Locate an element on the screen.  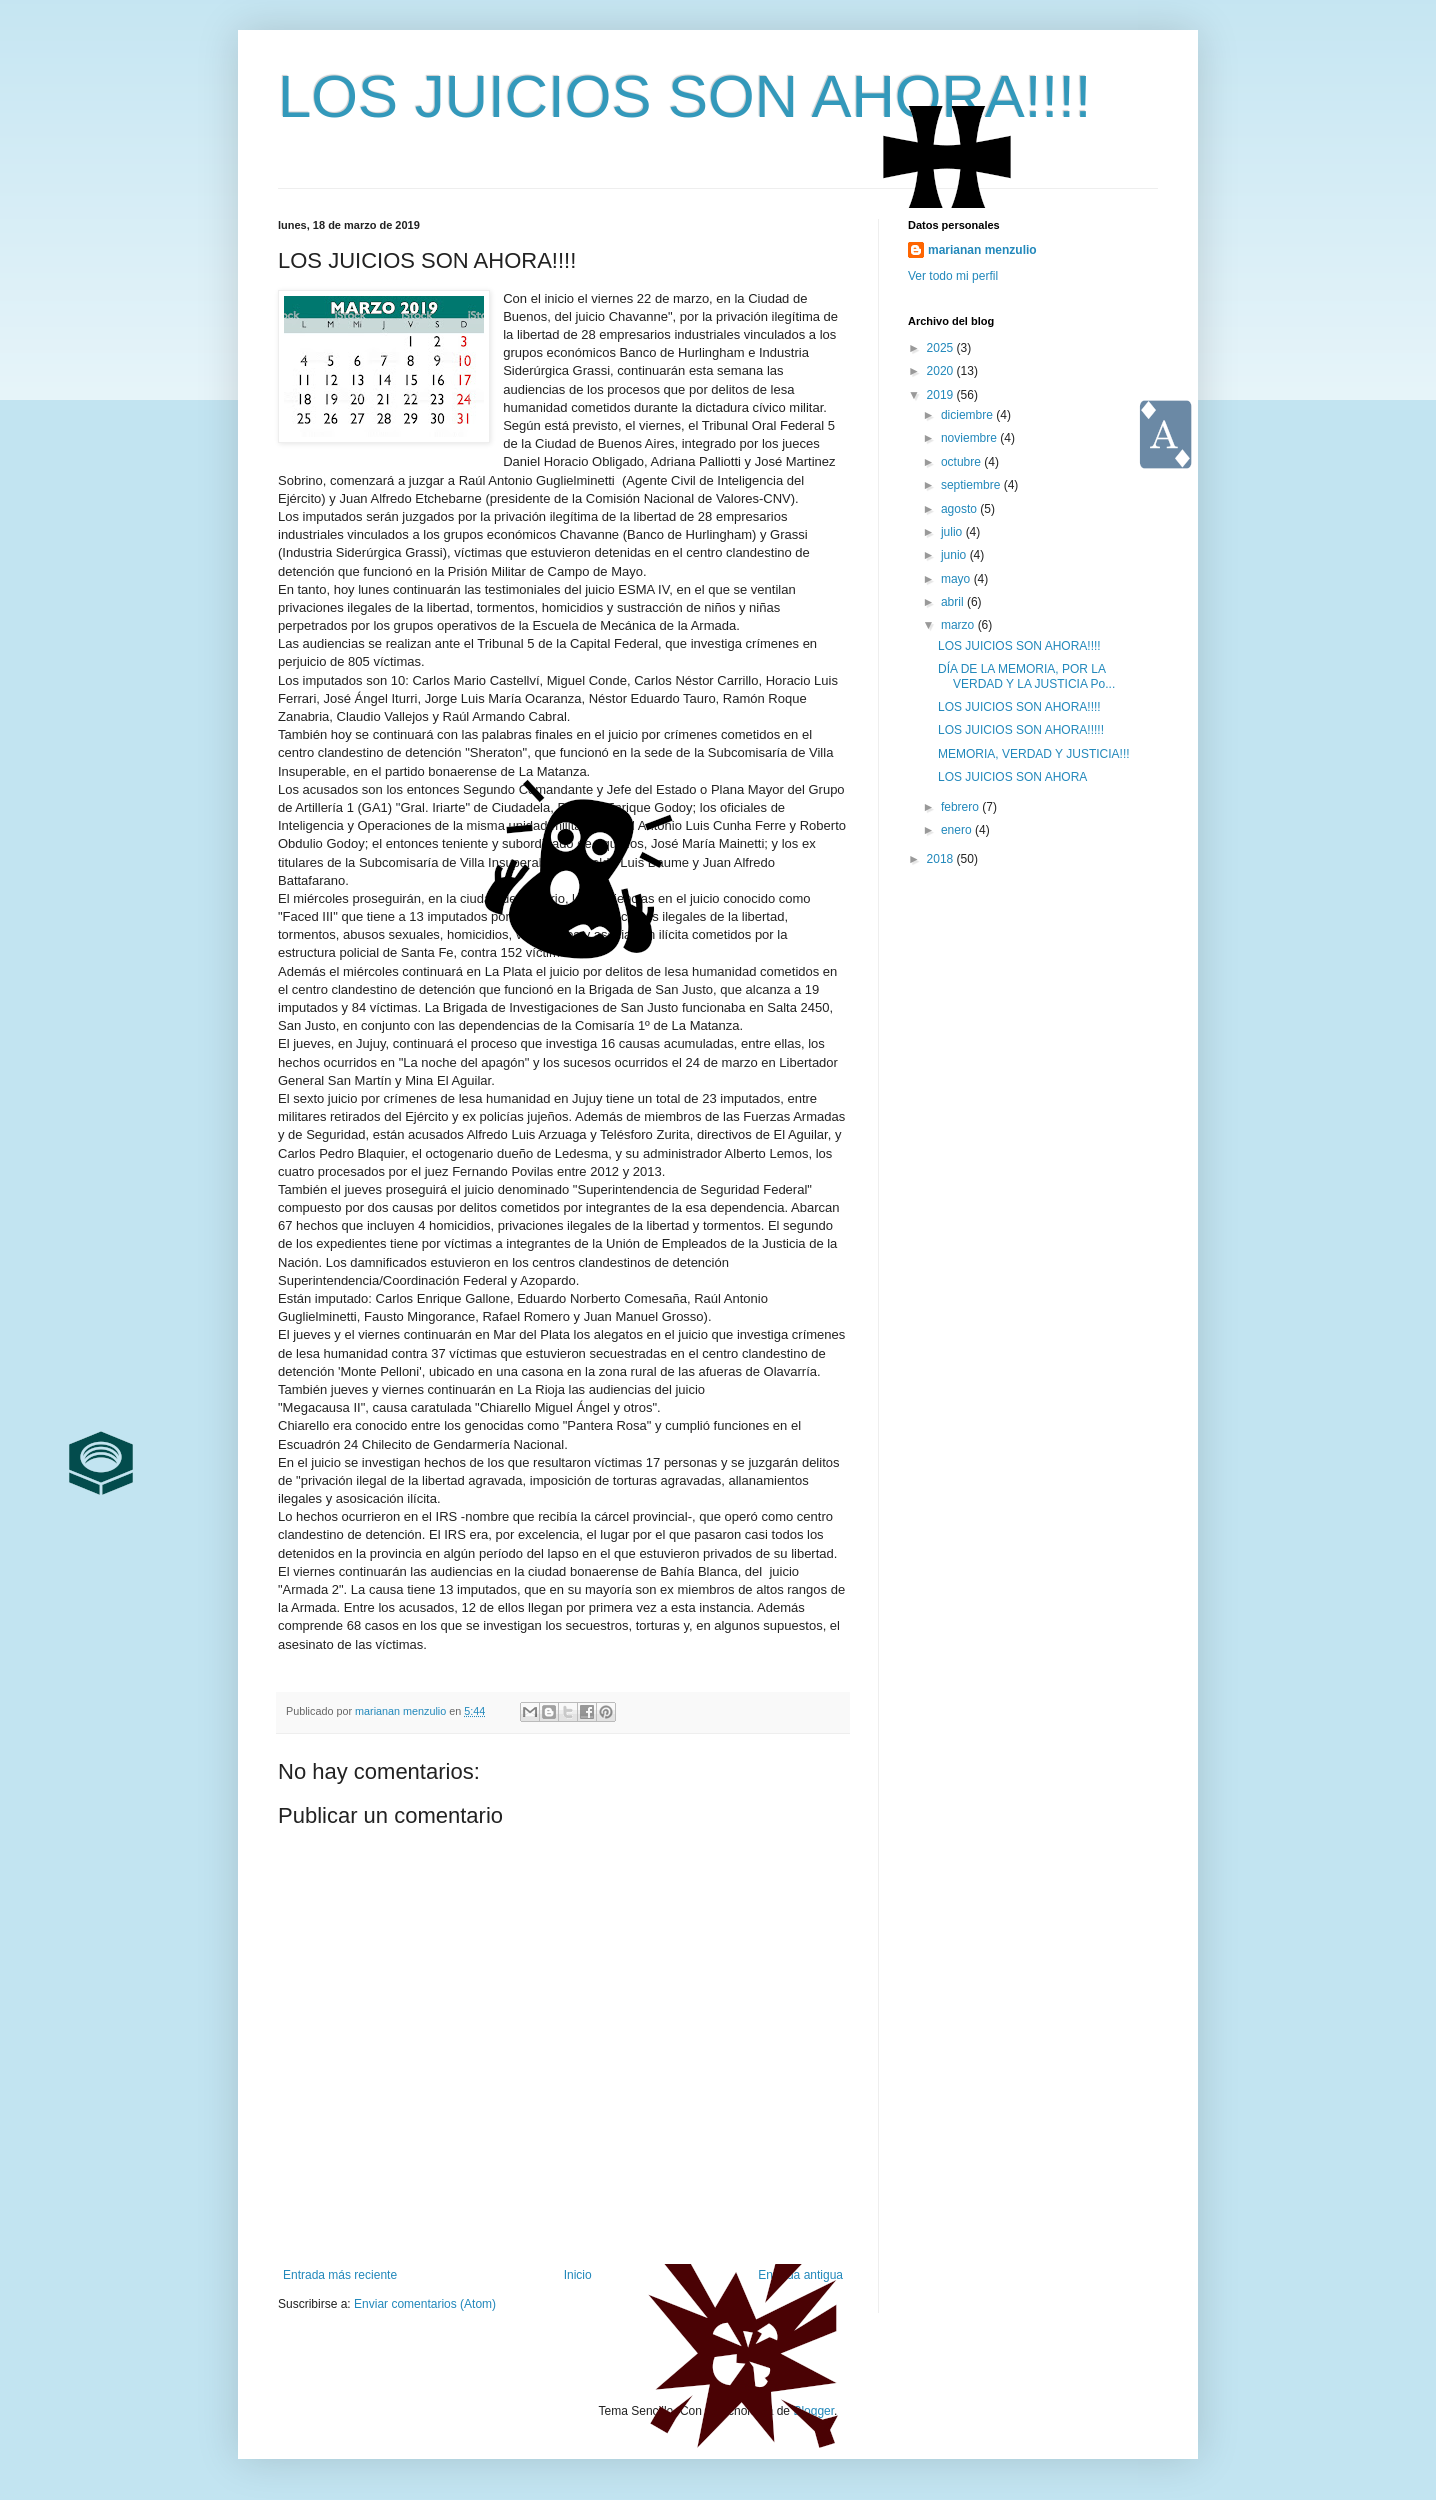
access hardware or mechanical settings is located at coordinates (101, 1463).